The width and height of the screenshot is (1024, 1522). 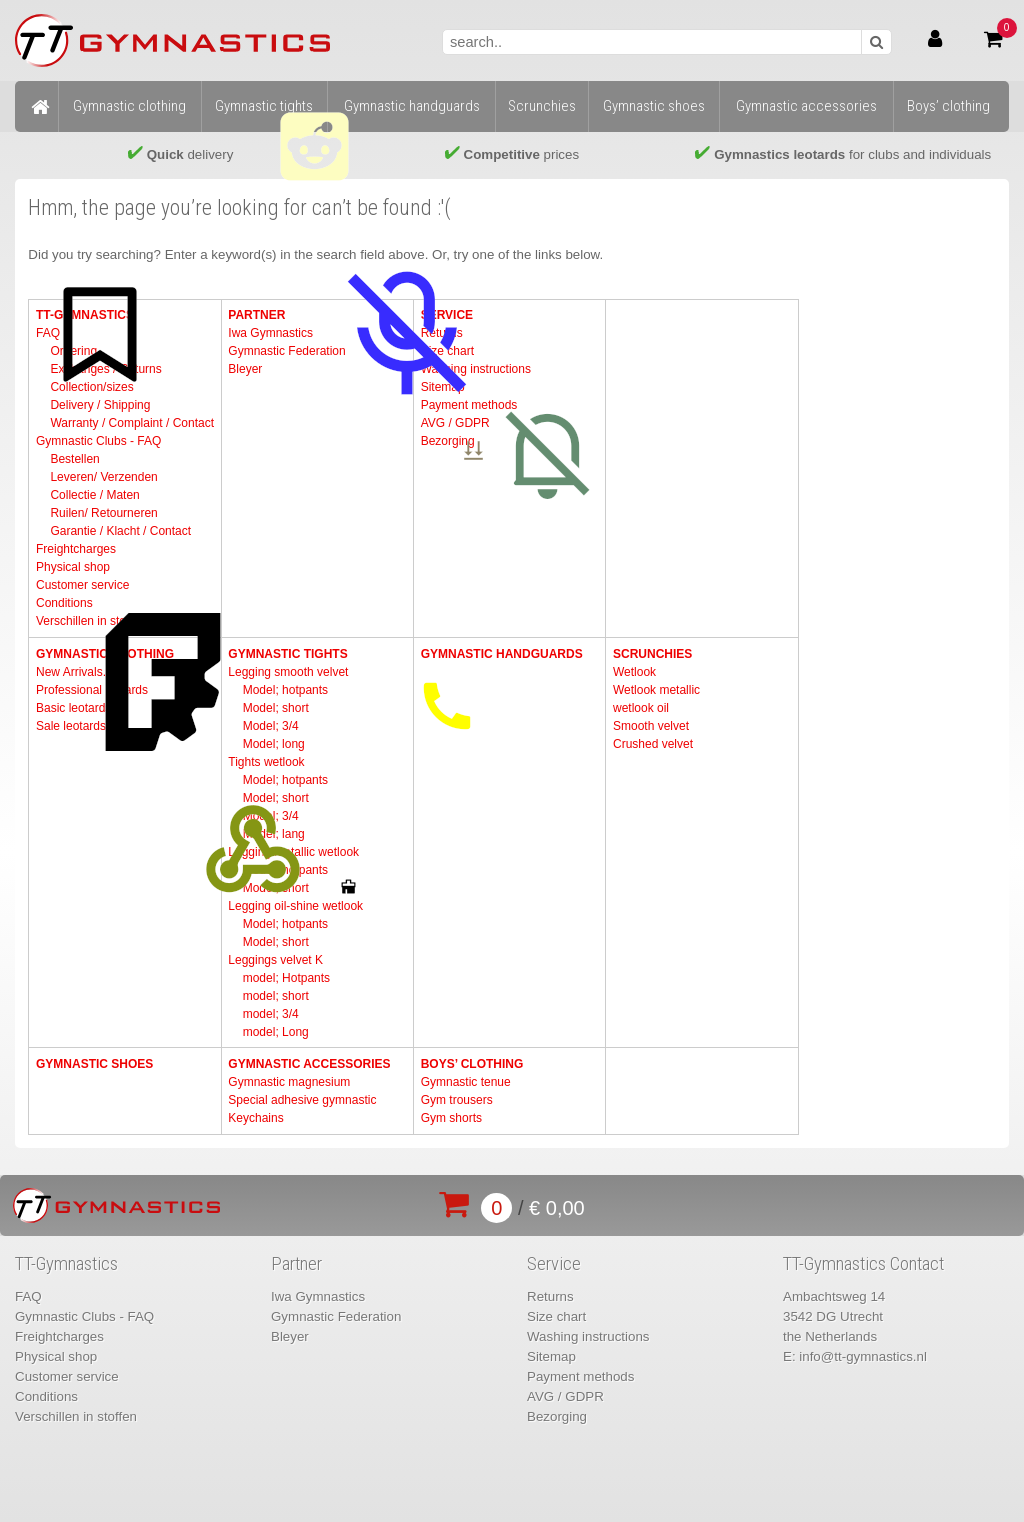 I want to click on mute notifications, so click(x=547, y=453).